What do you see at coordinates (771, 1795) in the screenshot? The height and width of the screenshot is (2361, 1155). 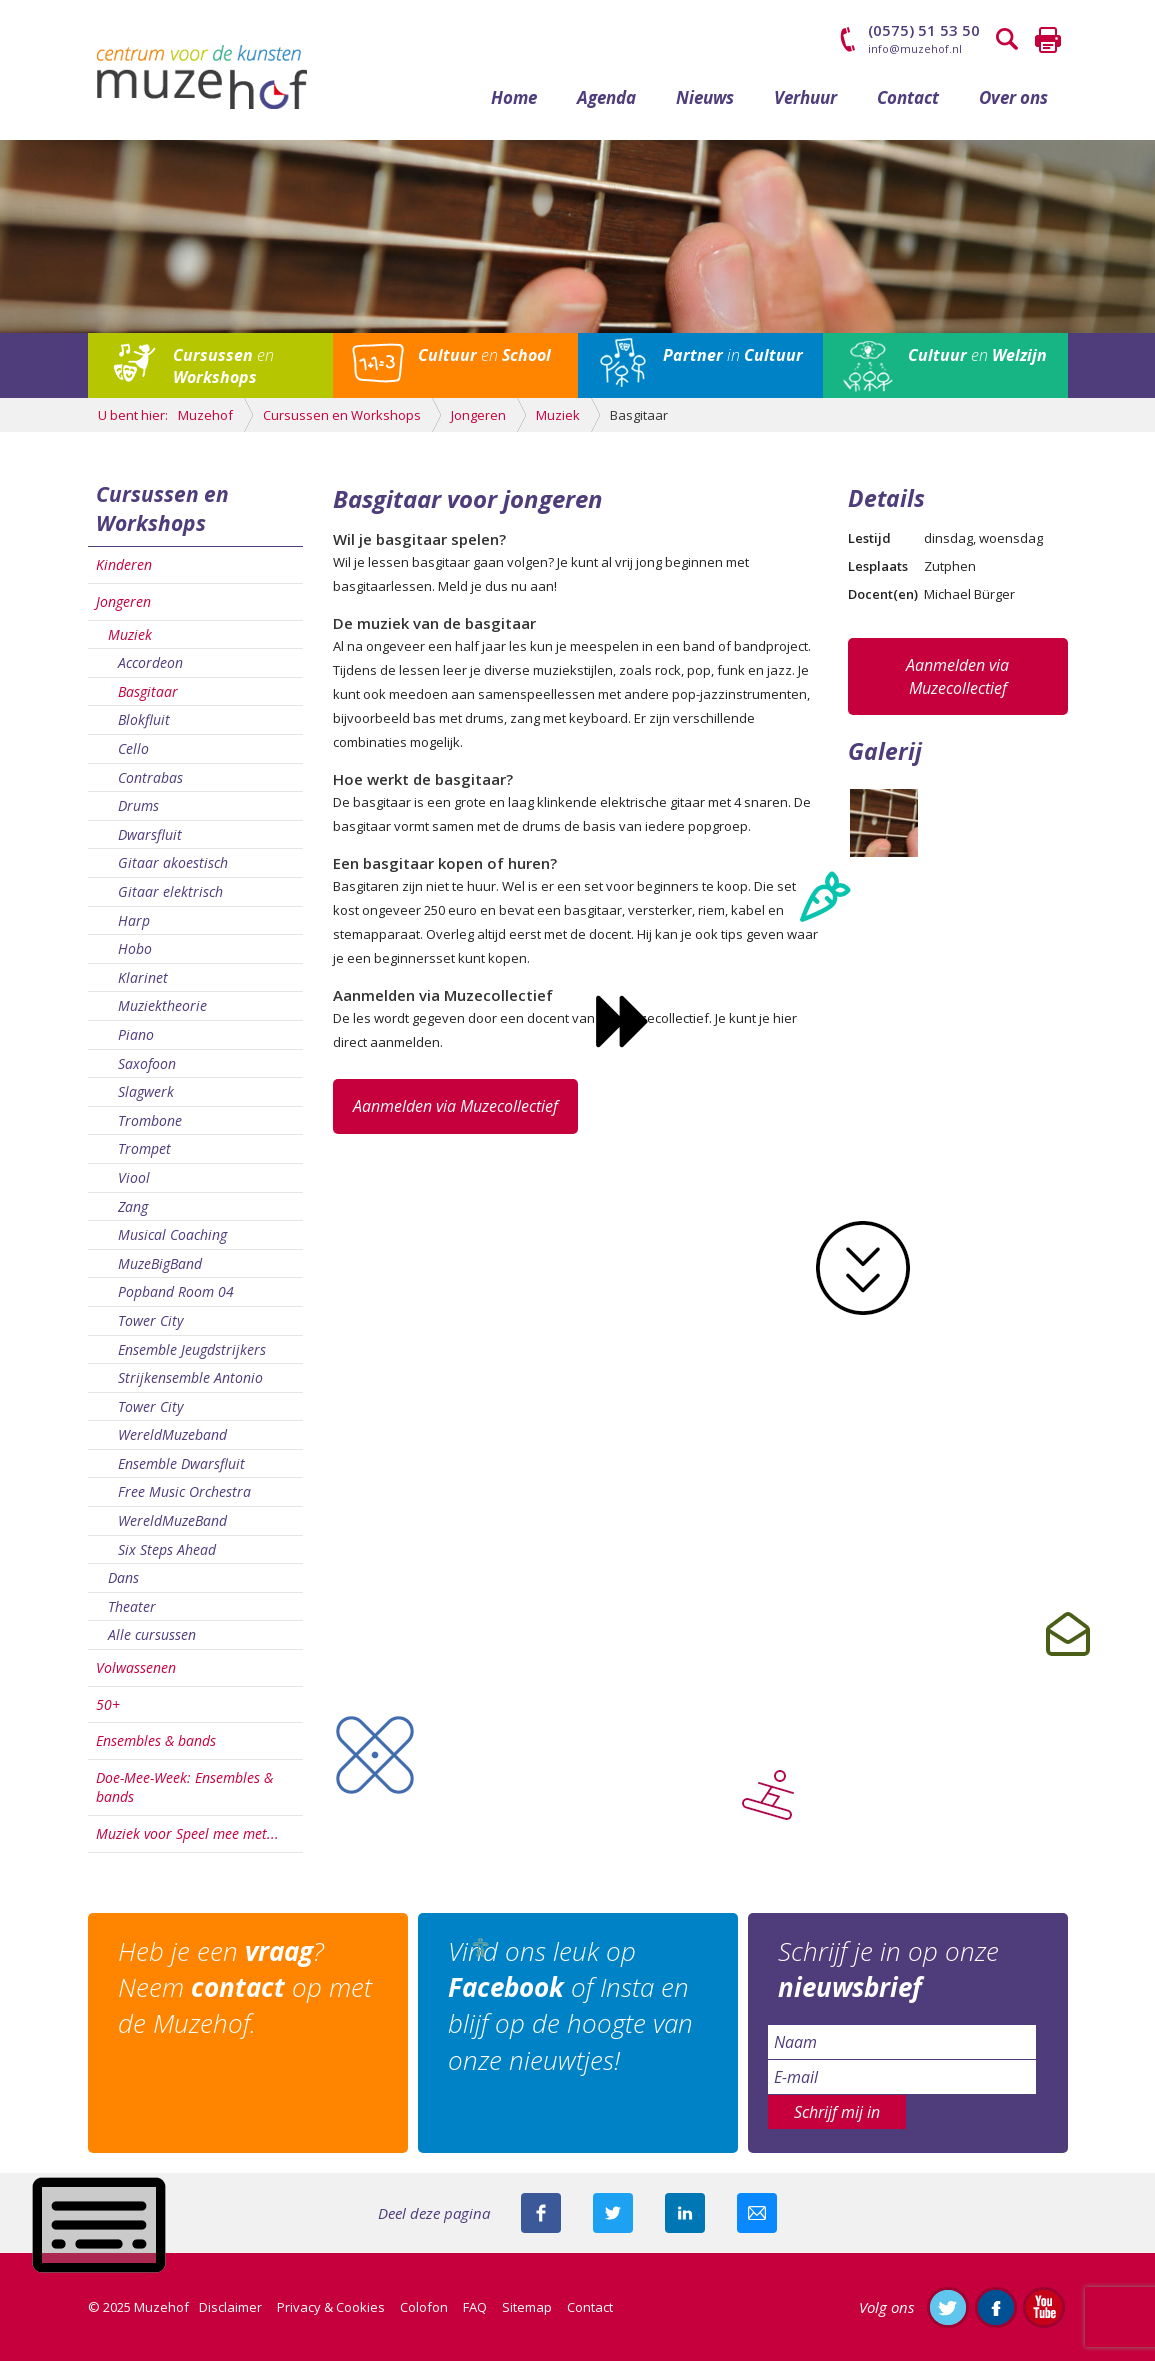 I see `access snowboarding or winter sports activities` at bounding box center [771, 1795].